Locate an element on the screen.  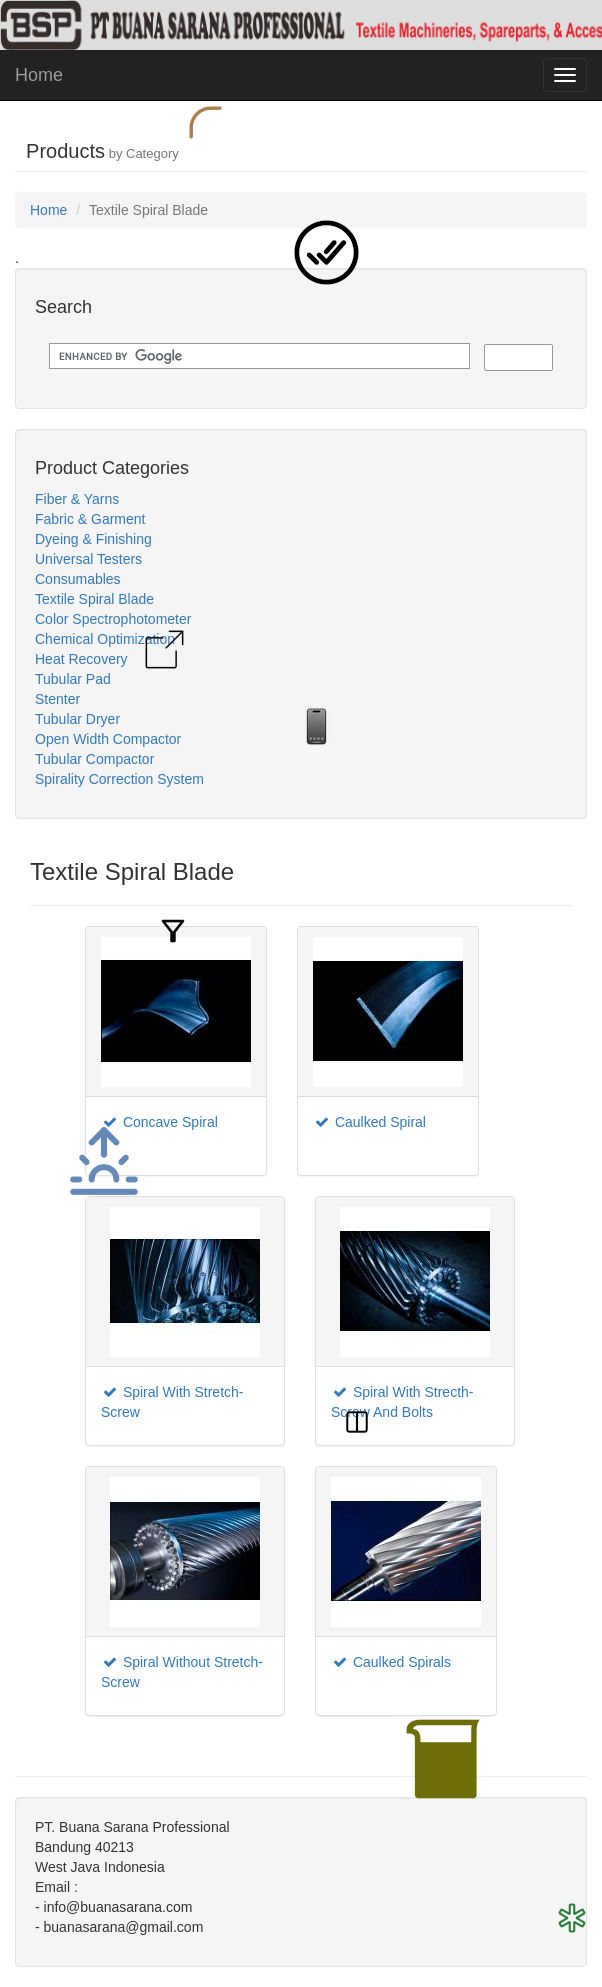
iPhone device icon is located at coordinates (316, 726).